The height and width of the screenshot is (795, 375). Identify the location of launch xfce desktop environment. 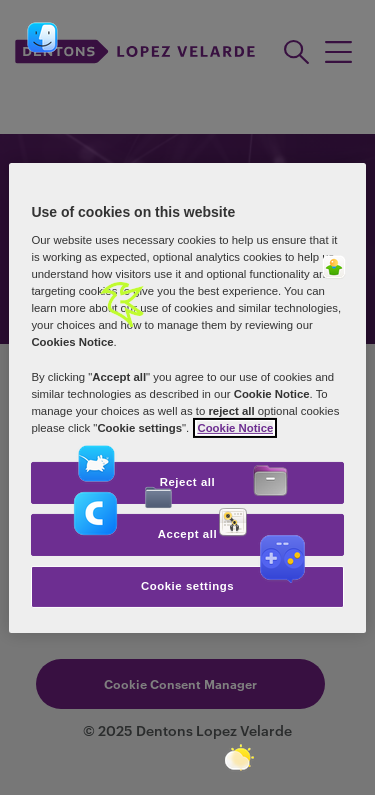
(96, 463).